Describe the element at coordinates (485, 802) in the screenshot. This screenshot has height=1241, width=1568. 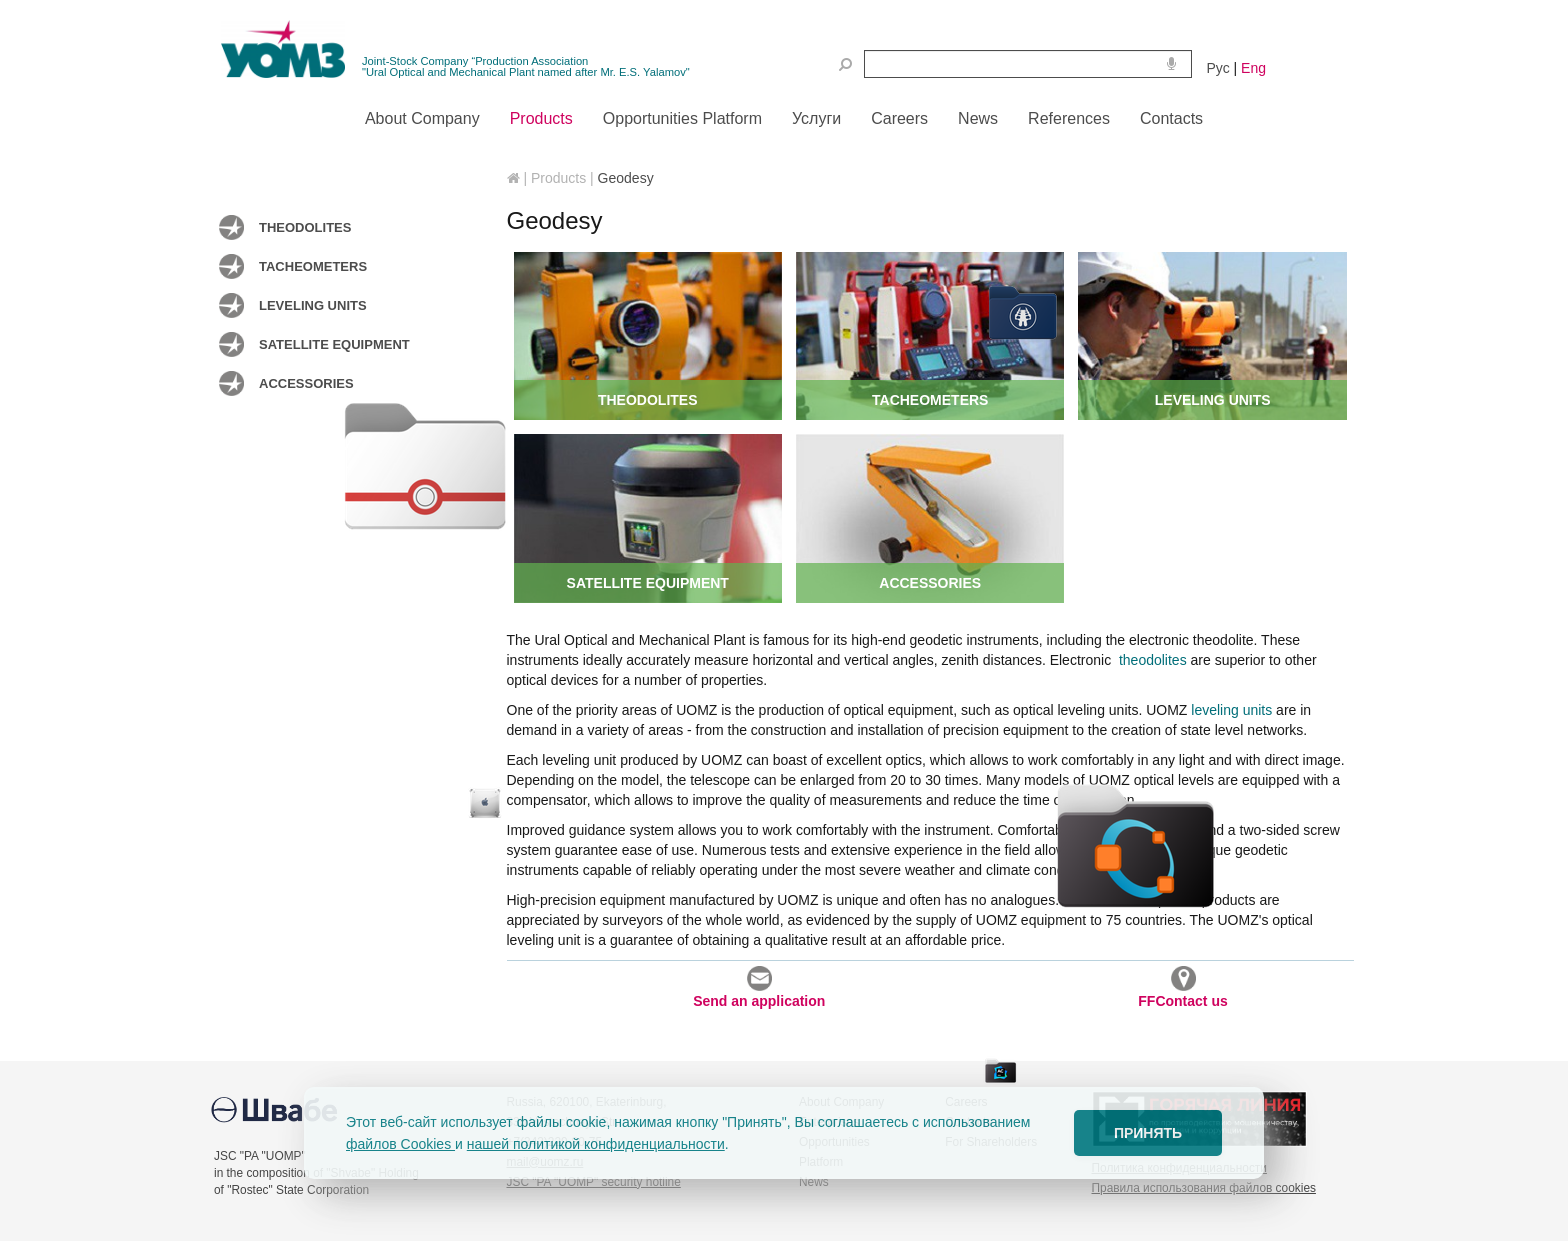
I see `represents a connected power mac g4 computer on the network` at that location.